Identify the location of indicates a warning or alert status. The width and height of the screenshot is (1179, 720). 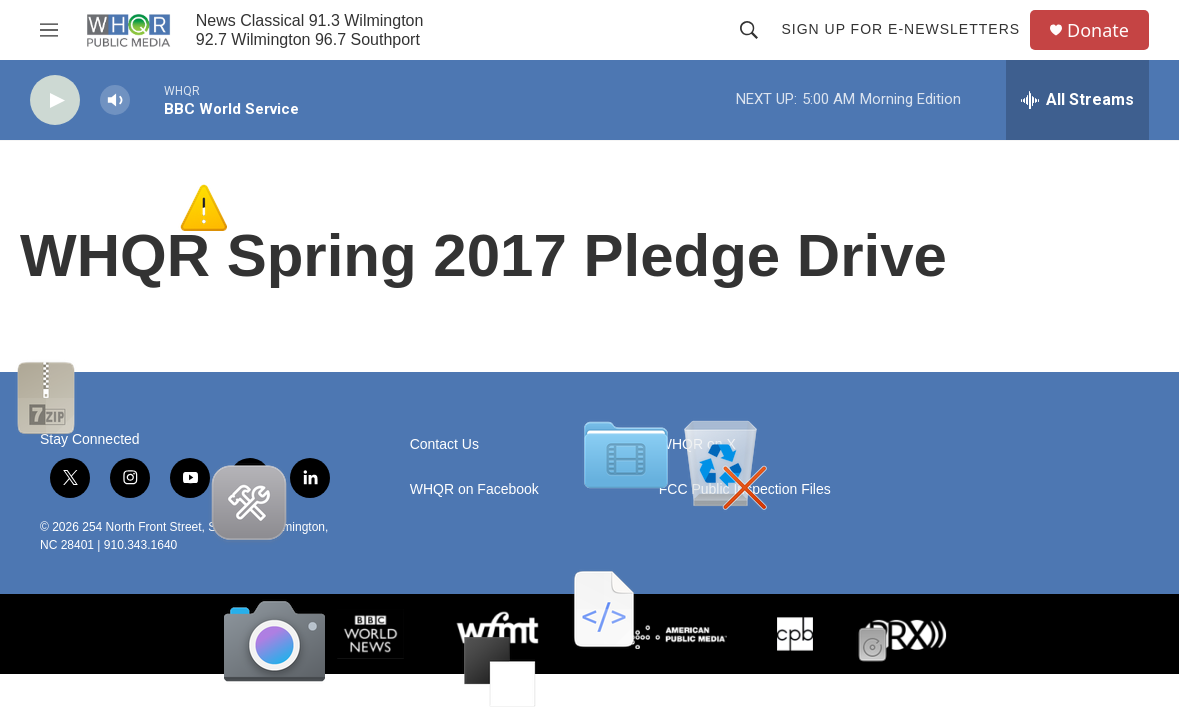
(178, 182).